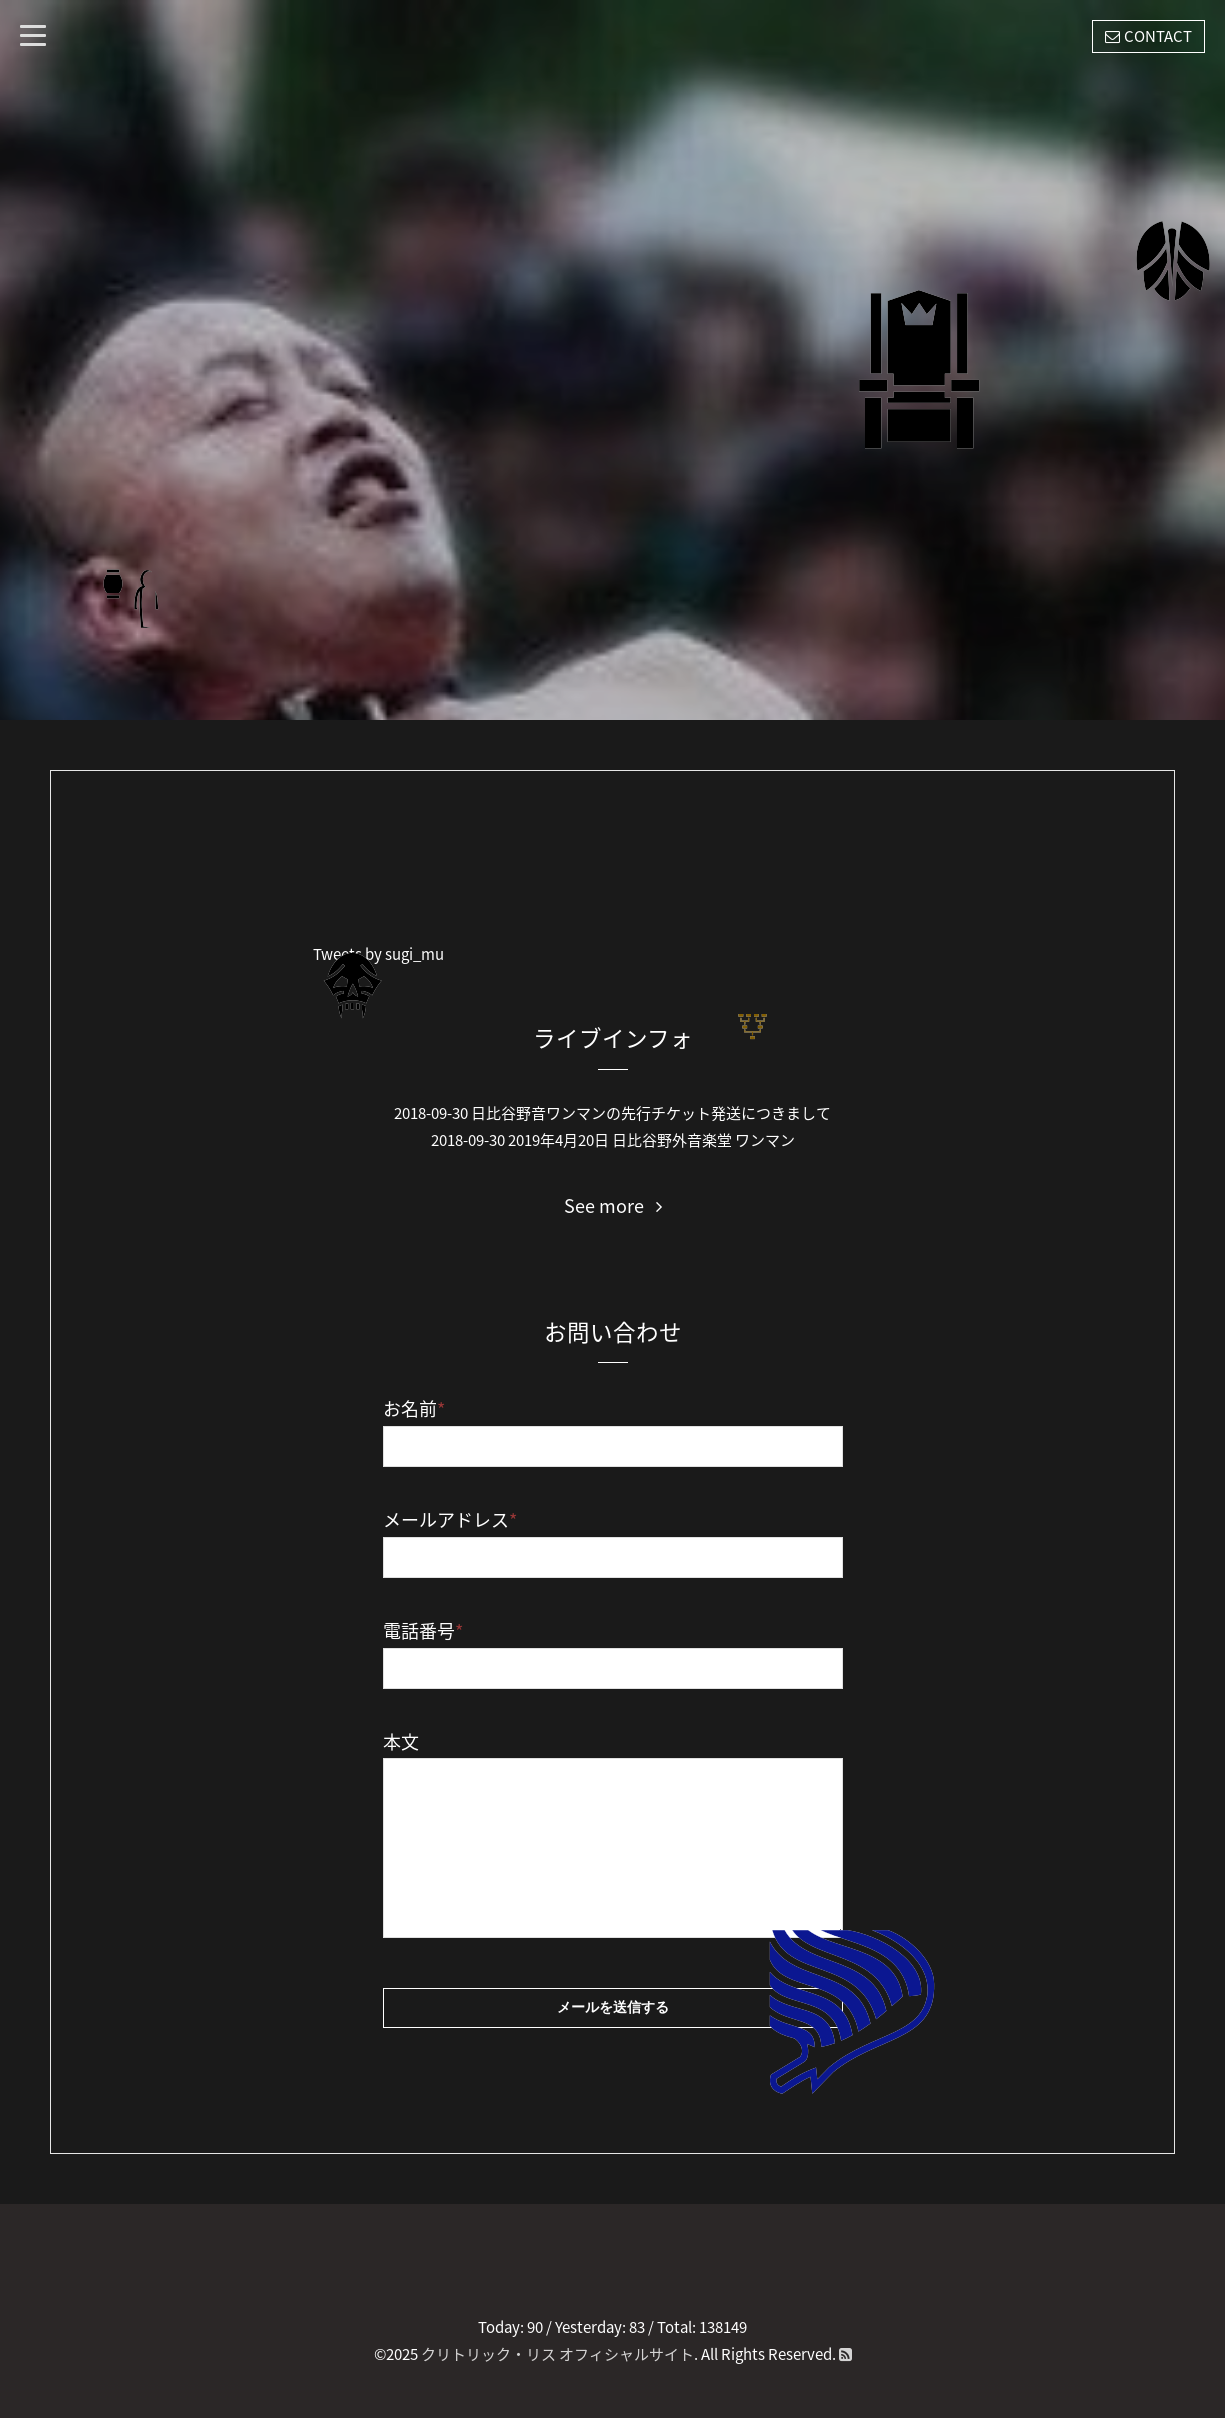  I want to click on indicates danger or deadly hazard in game, so click(353, 986).